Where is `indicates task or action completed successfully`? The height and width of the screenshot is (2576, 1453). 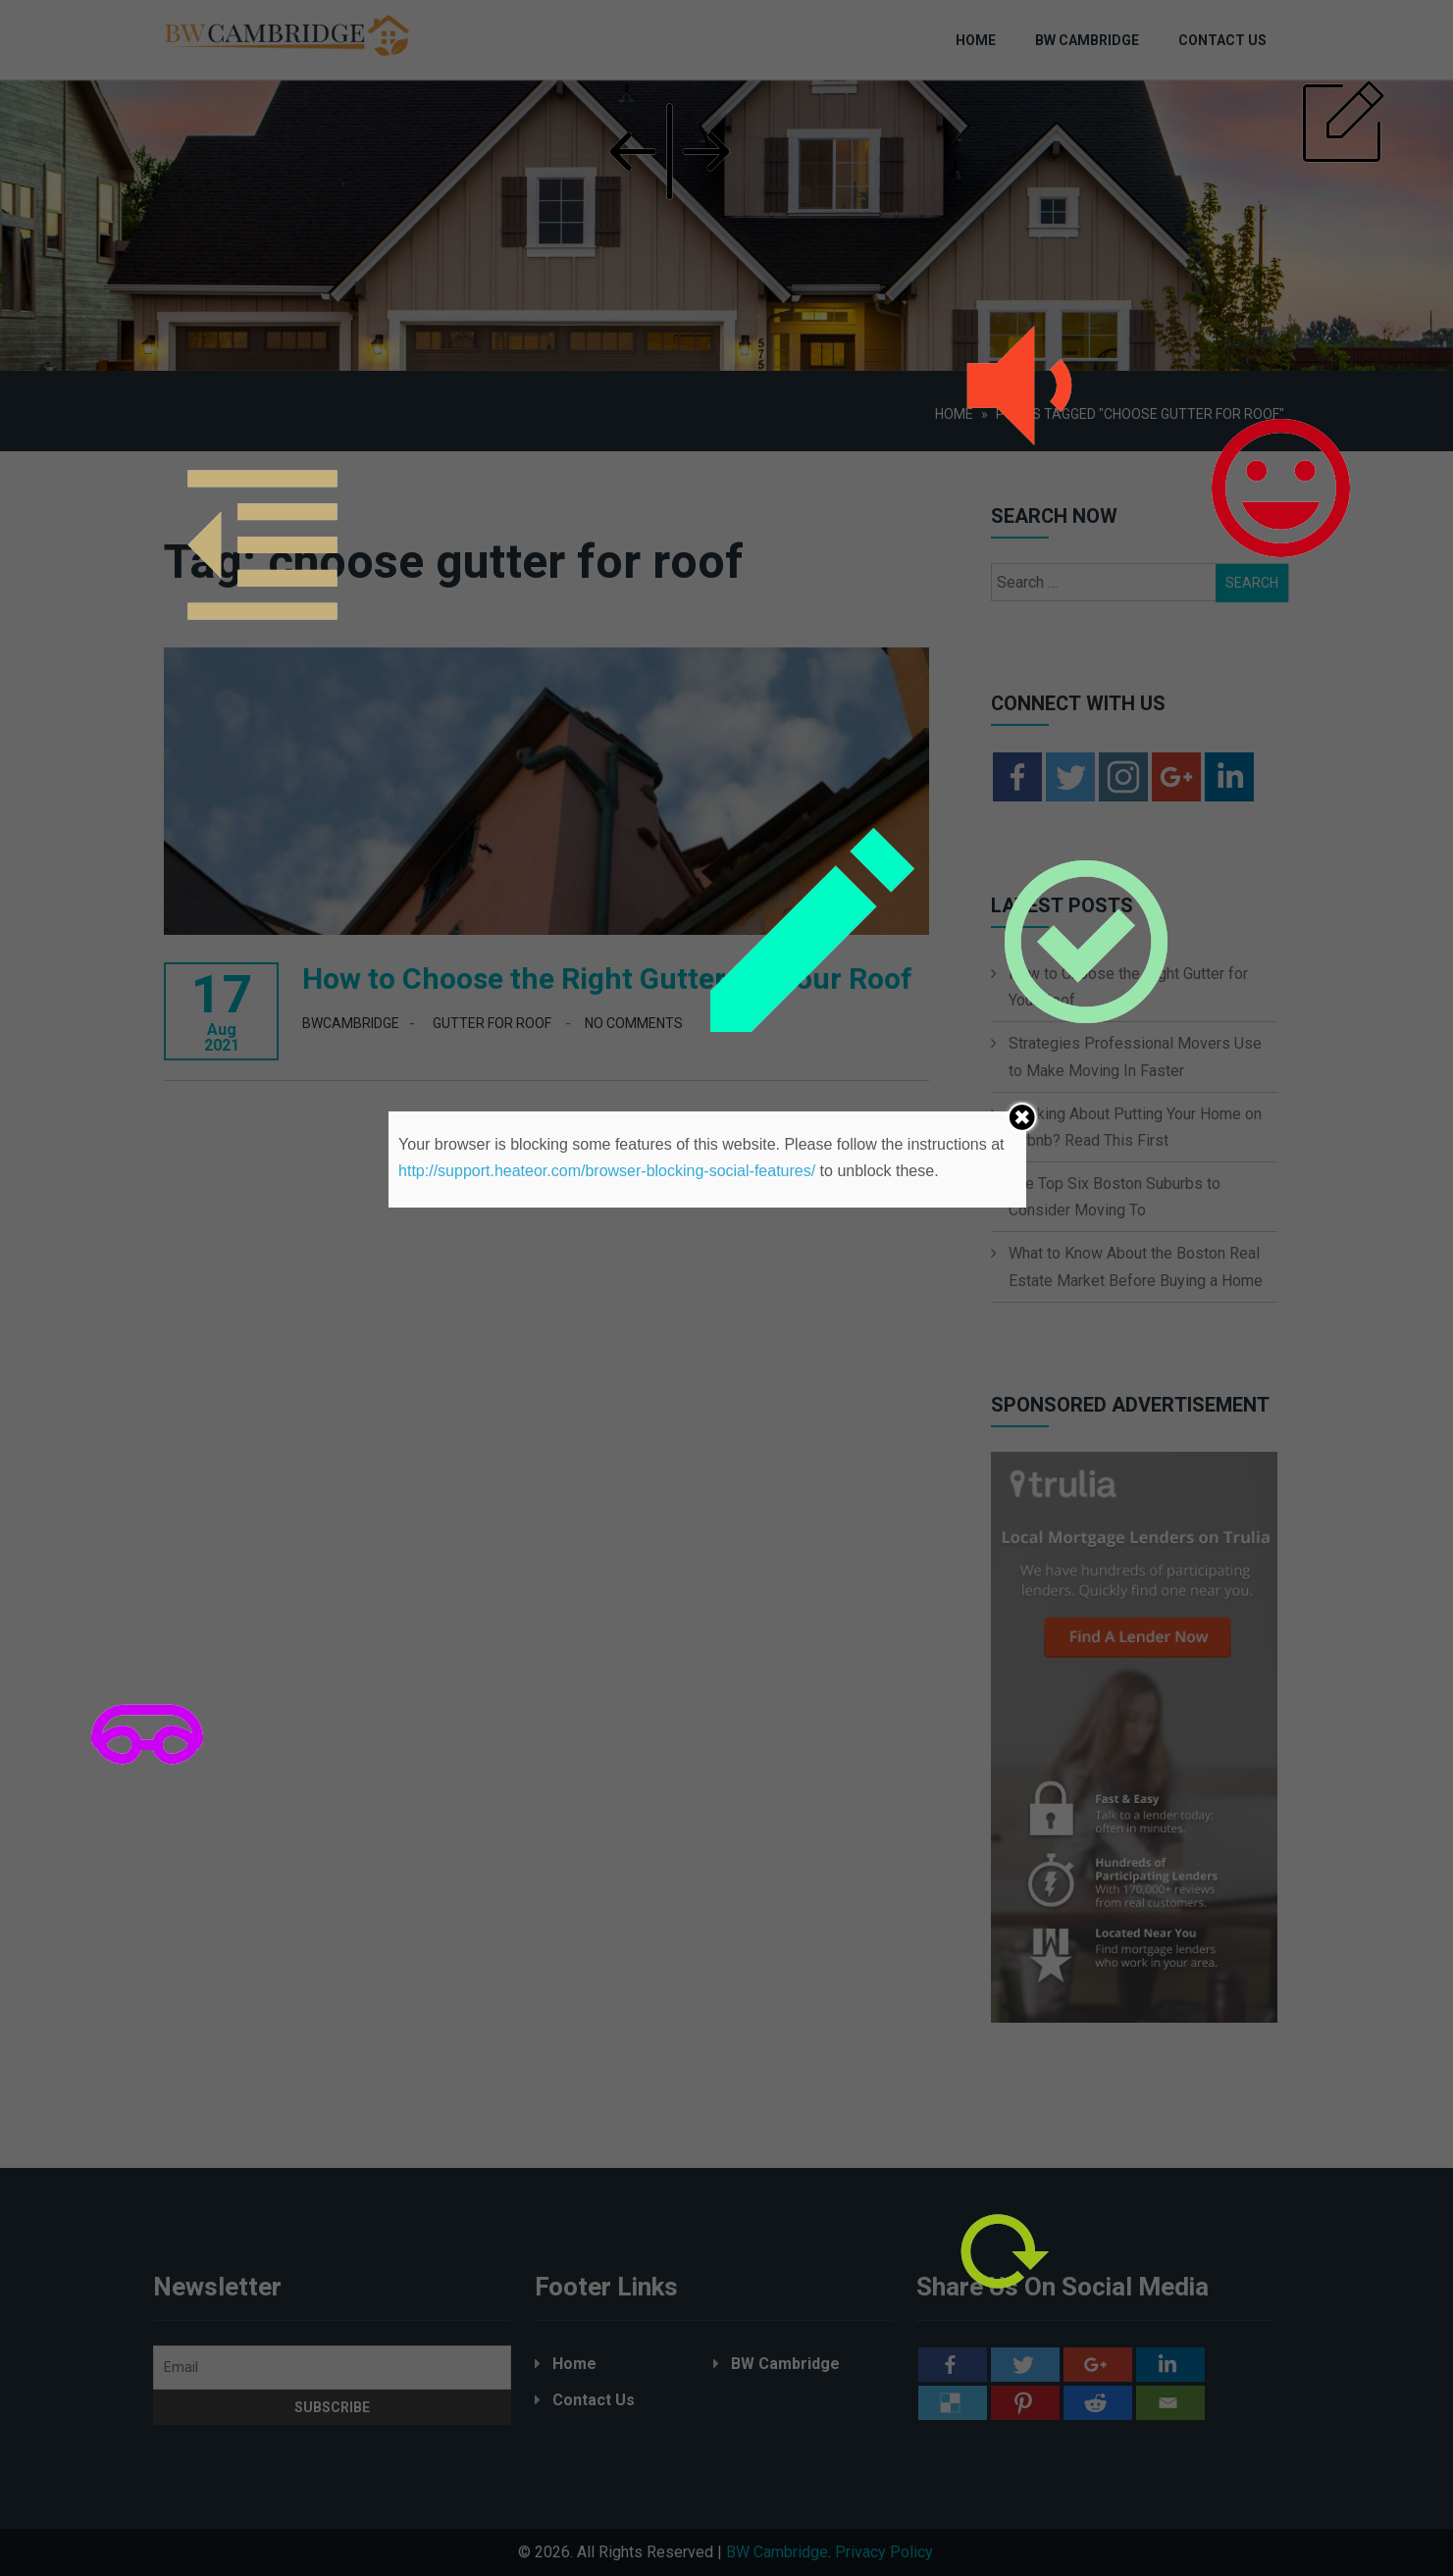 indicates task or action completed successfully is located at coordinates (1086, 942).